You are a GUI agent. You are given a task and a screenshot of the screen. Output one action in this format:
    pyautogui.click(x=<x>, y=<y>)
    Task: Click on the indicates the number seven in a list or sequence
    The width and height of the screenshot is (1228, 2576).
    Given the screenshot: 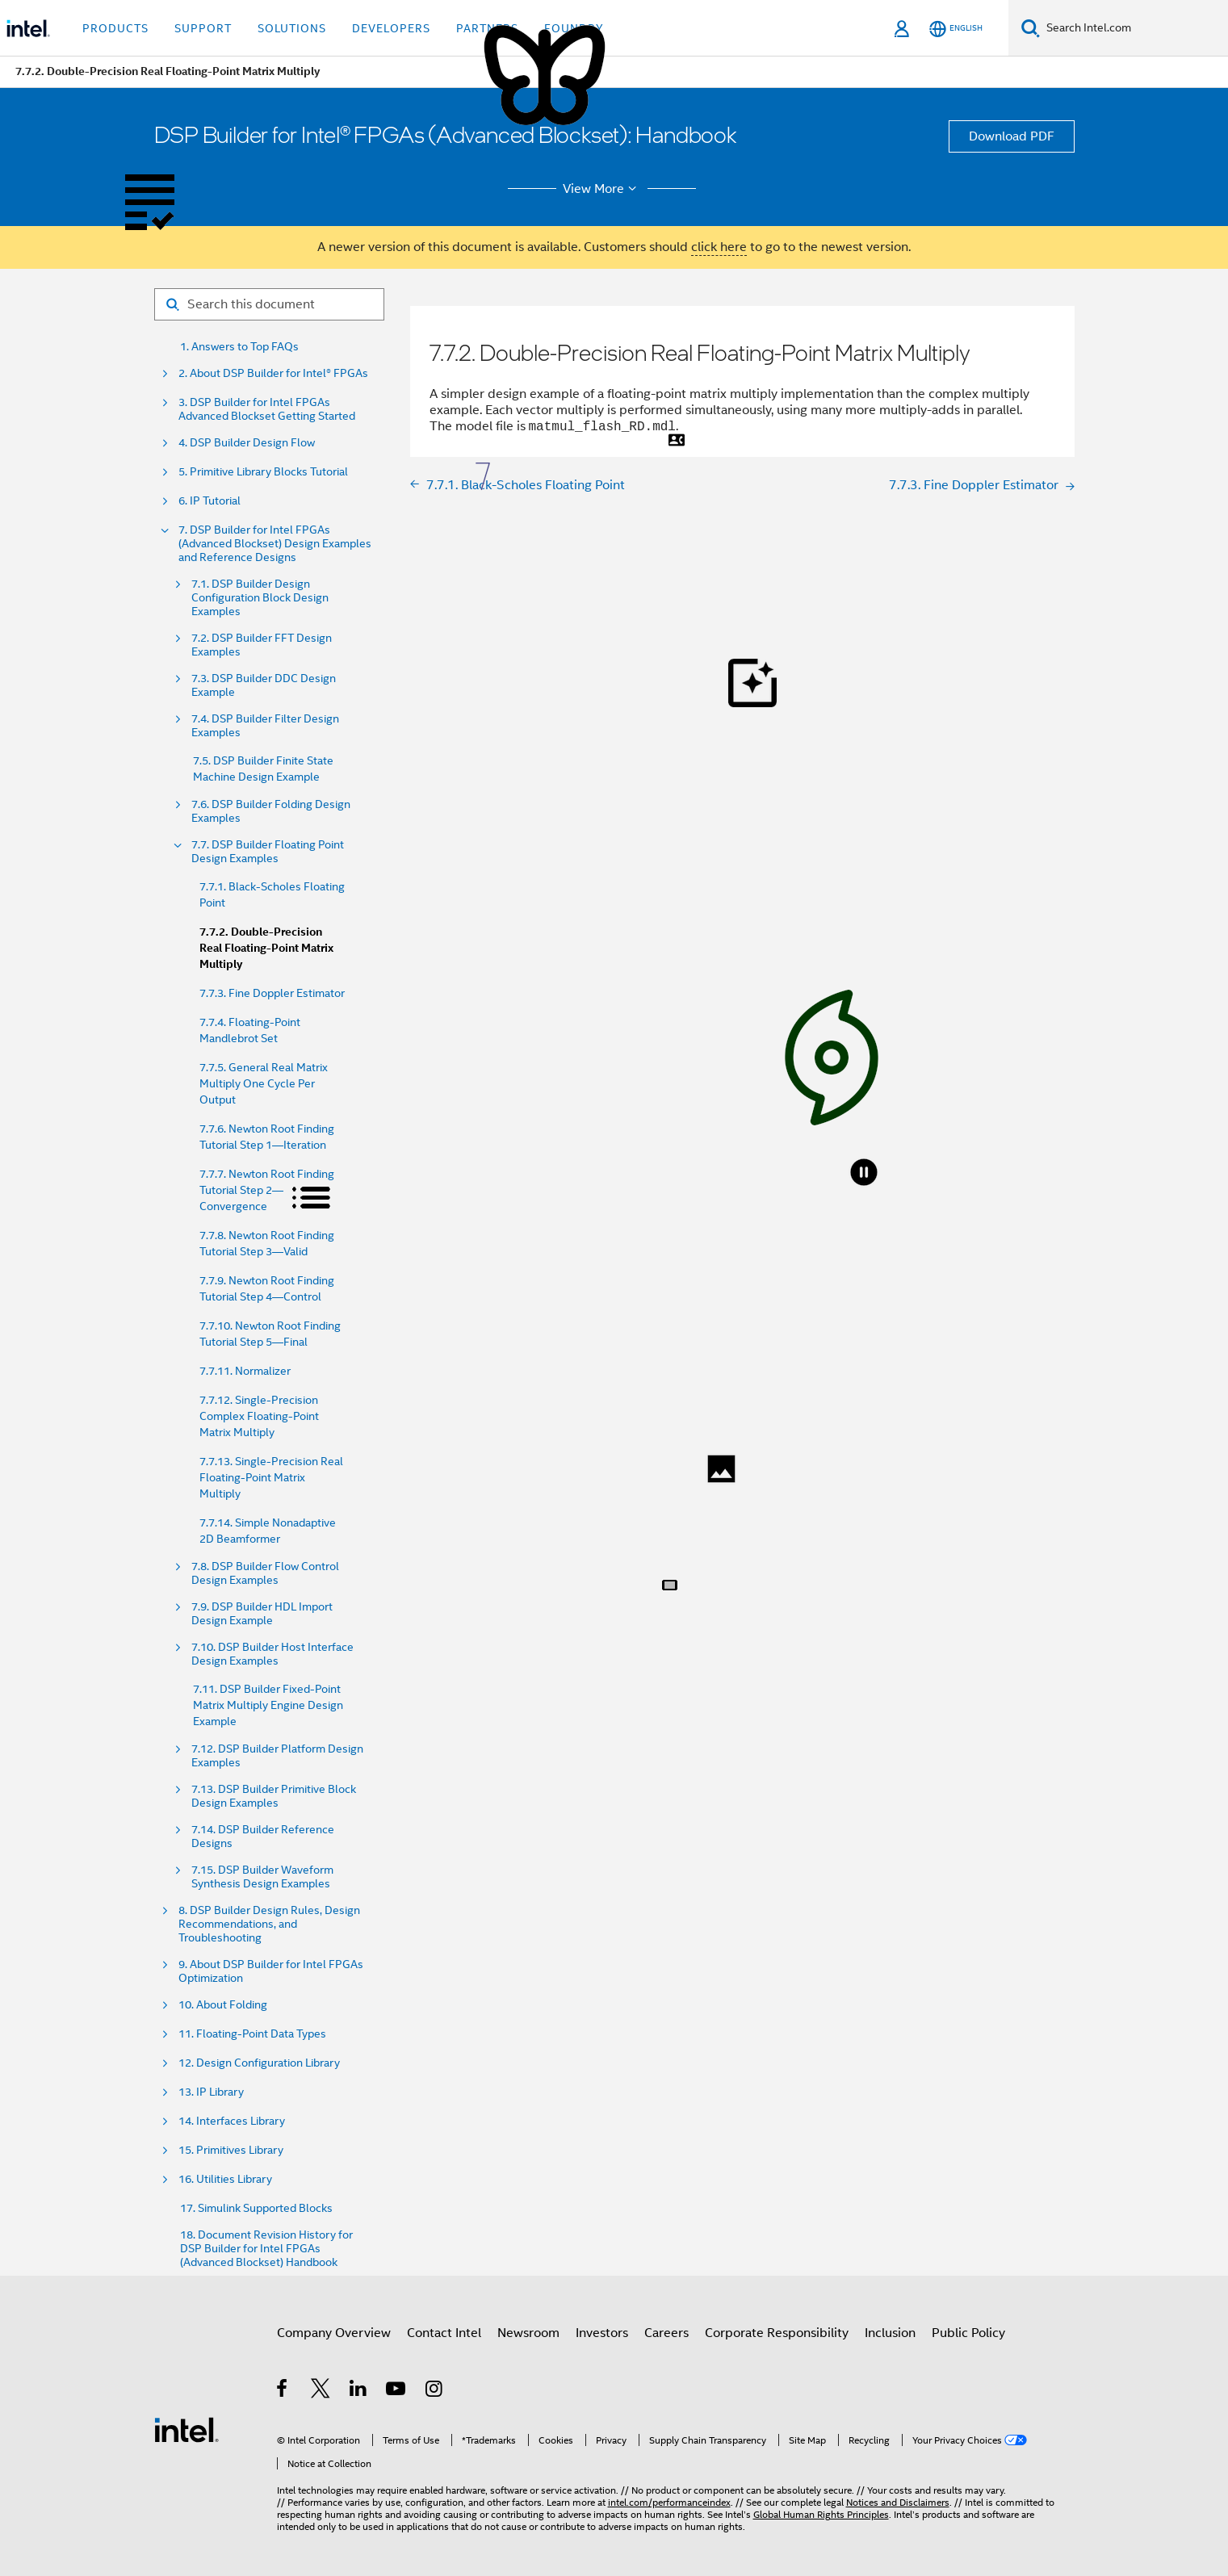 What is the action you would take?
    pyautogui.click(x=483, y=476)
    